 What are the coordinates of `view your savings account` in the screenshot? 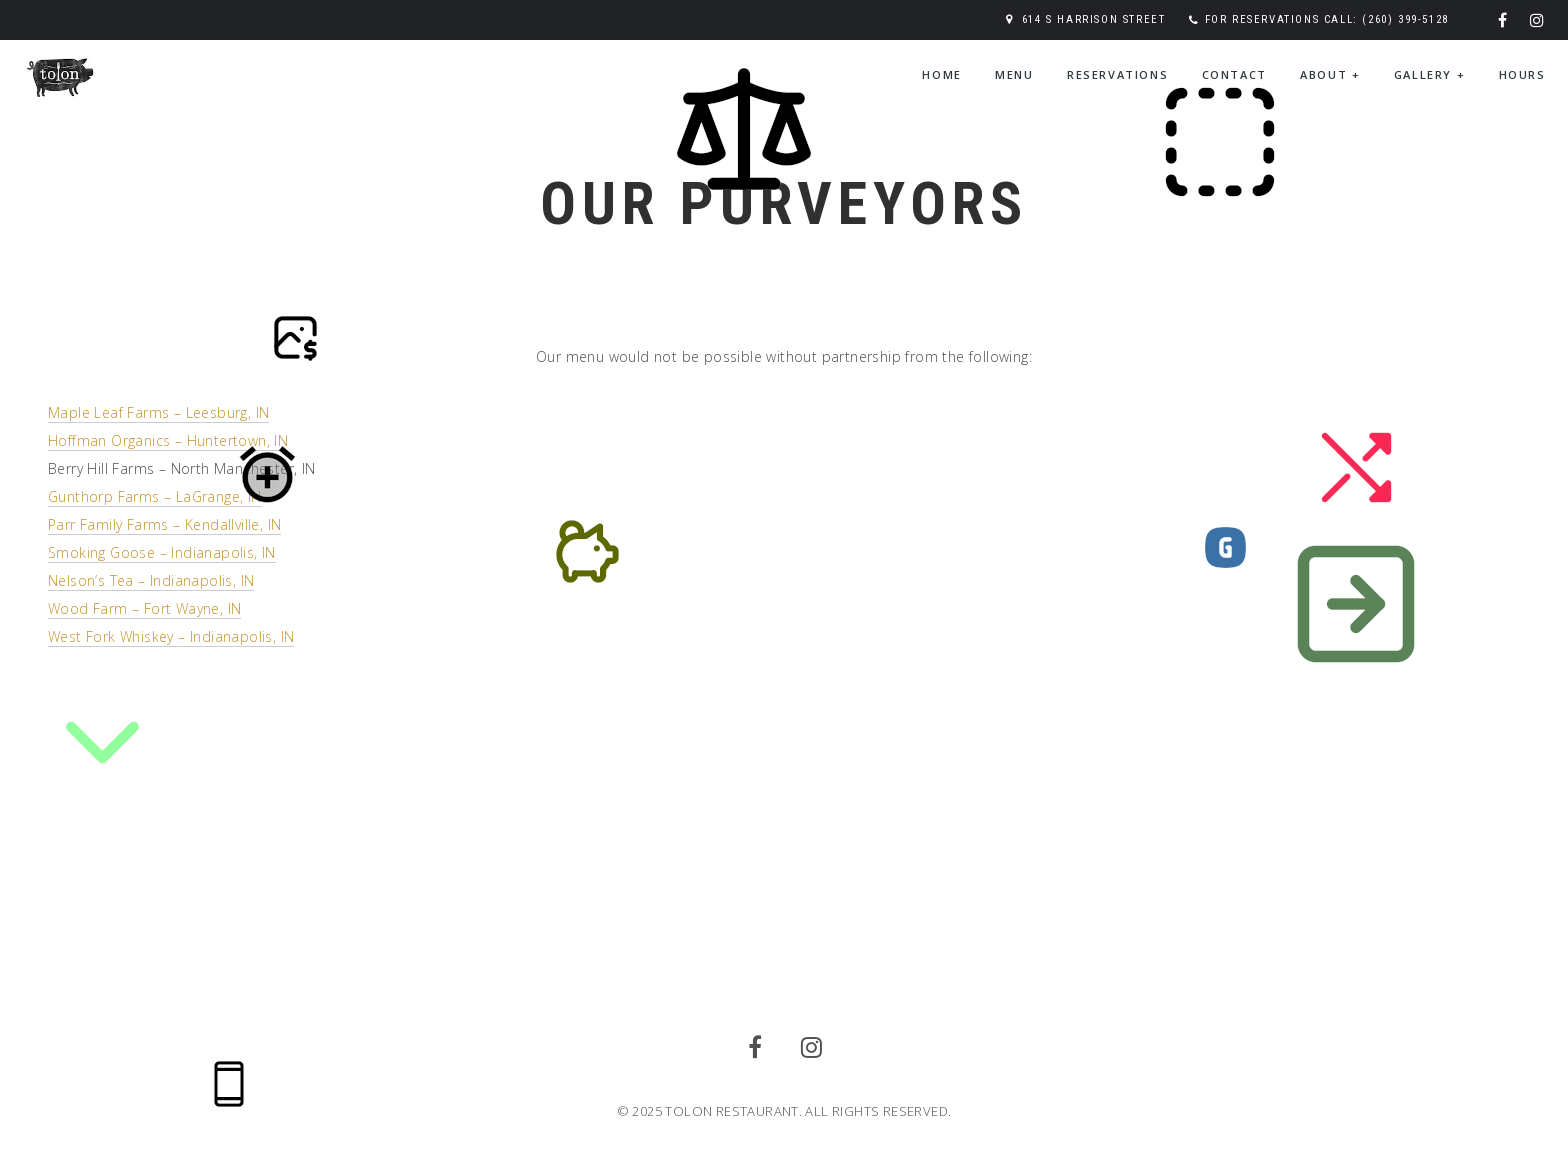 It's located at (587, 551).